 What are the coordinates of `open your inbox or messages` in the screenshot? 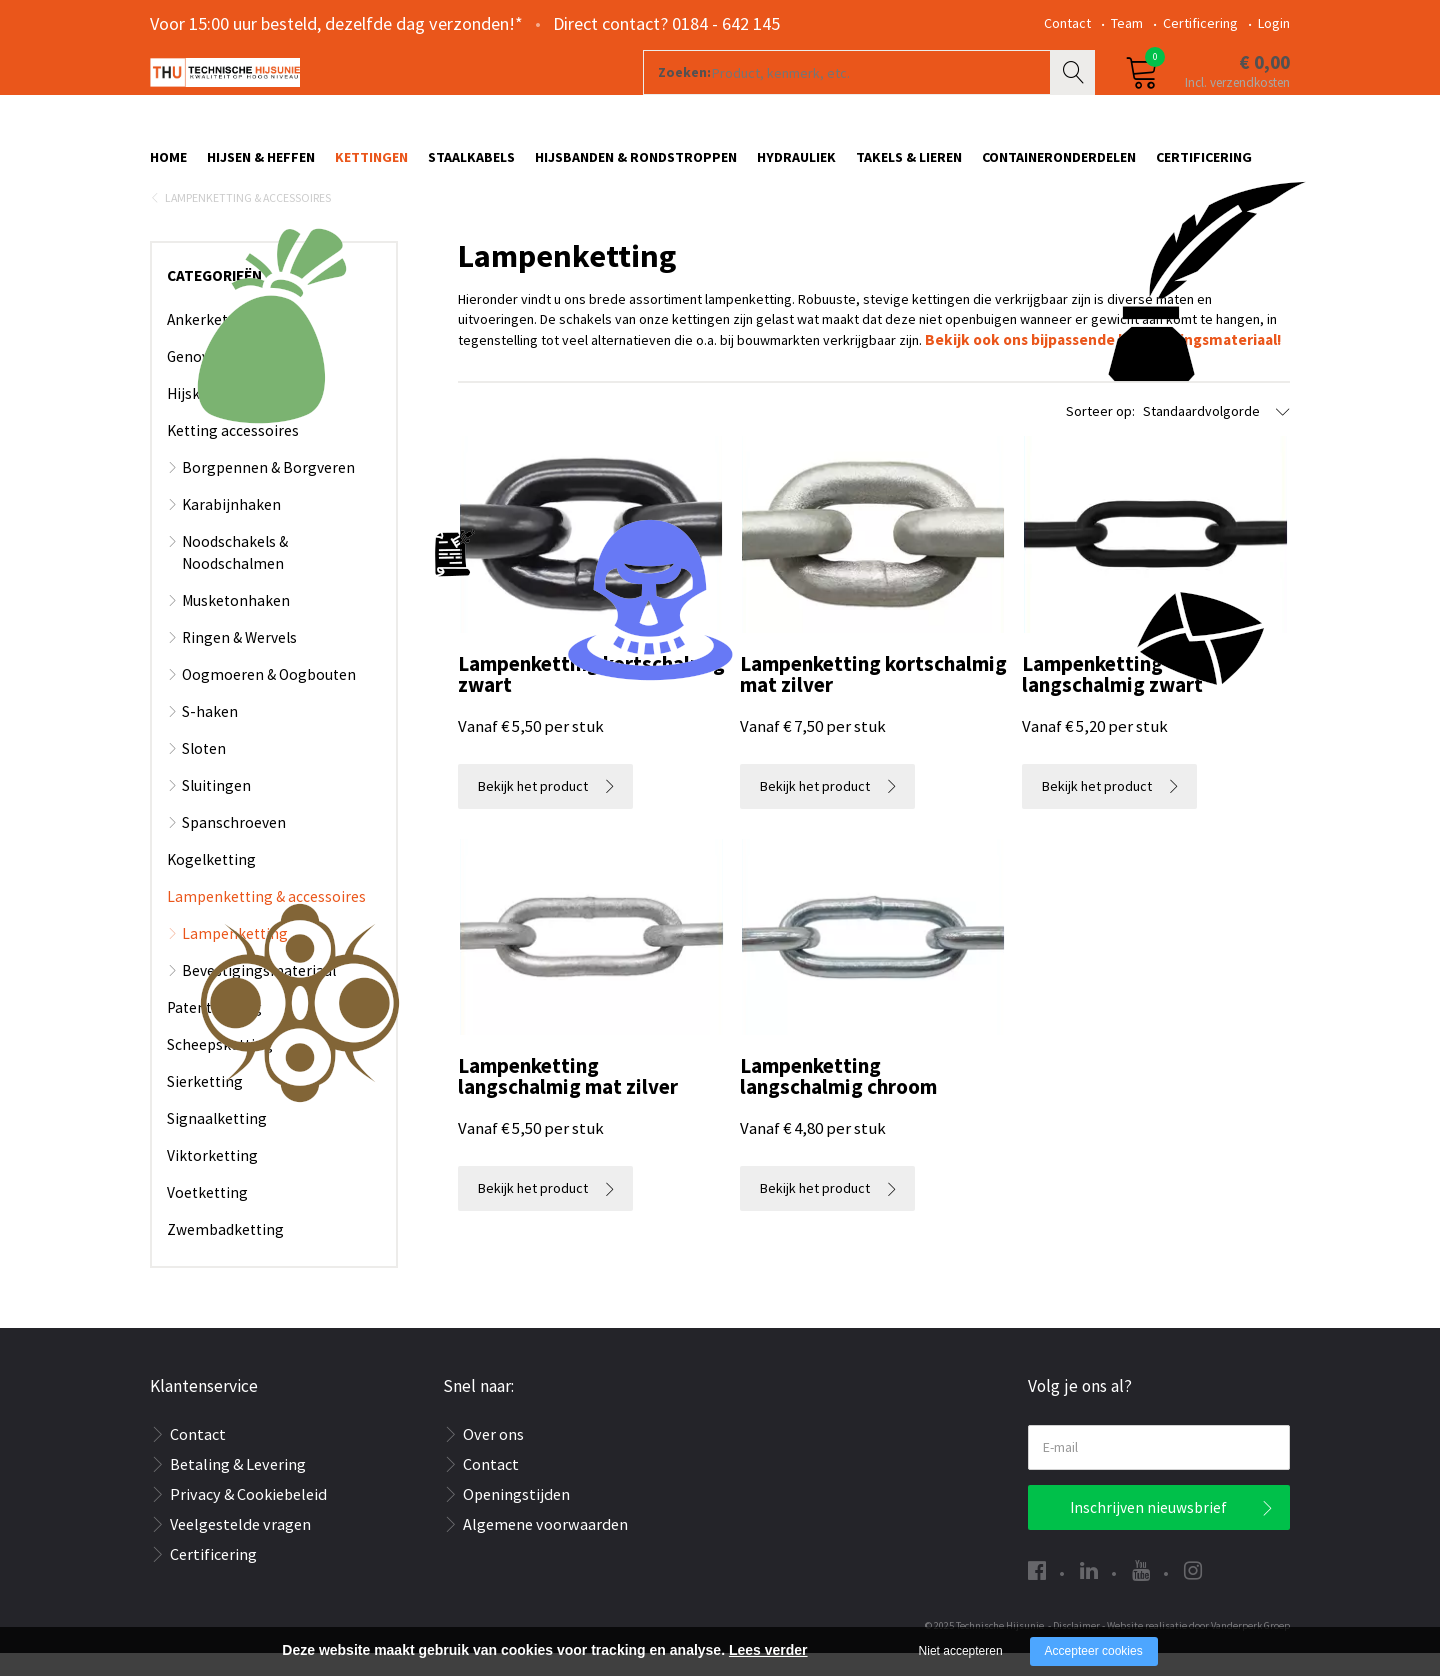 It's located at (1200, 640).